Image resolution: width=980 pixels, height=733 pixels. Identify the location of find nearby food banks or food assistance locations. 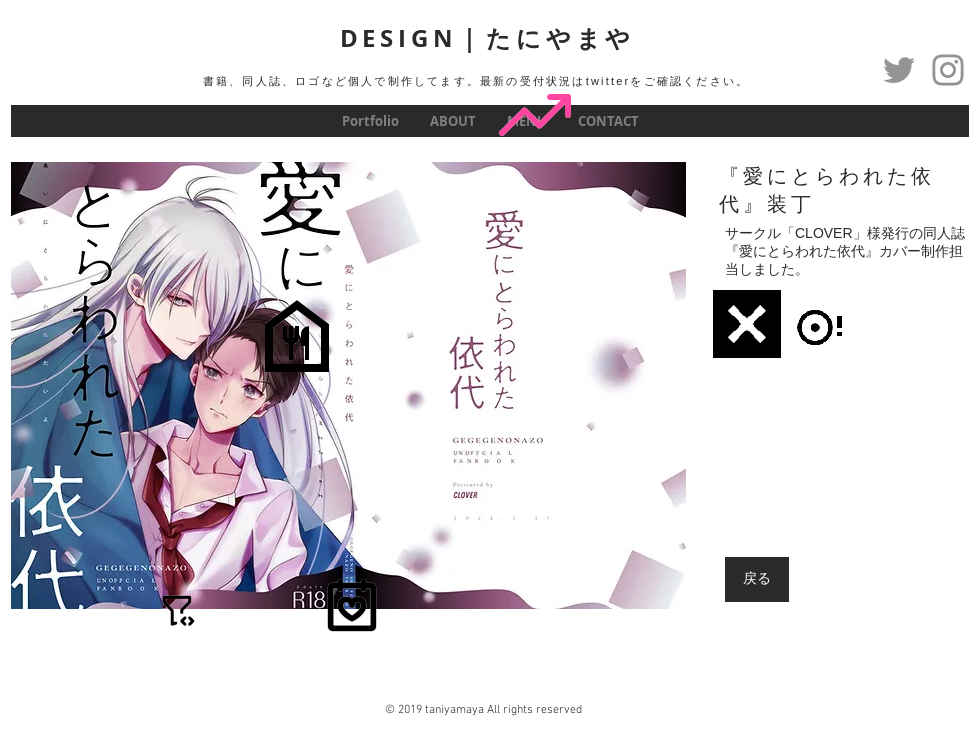
(297, 336).